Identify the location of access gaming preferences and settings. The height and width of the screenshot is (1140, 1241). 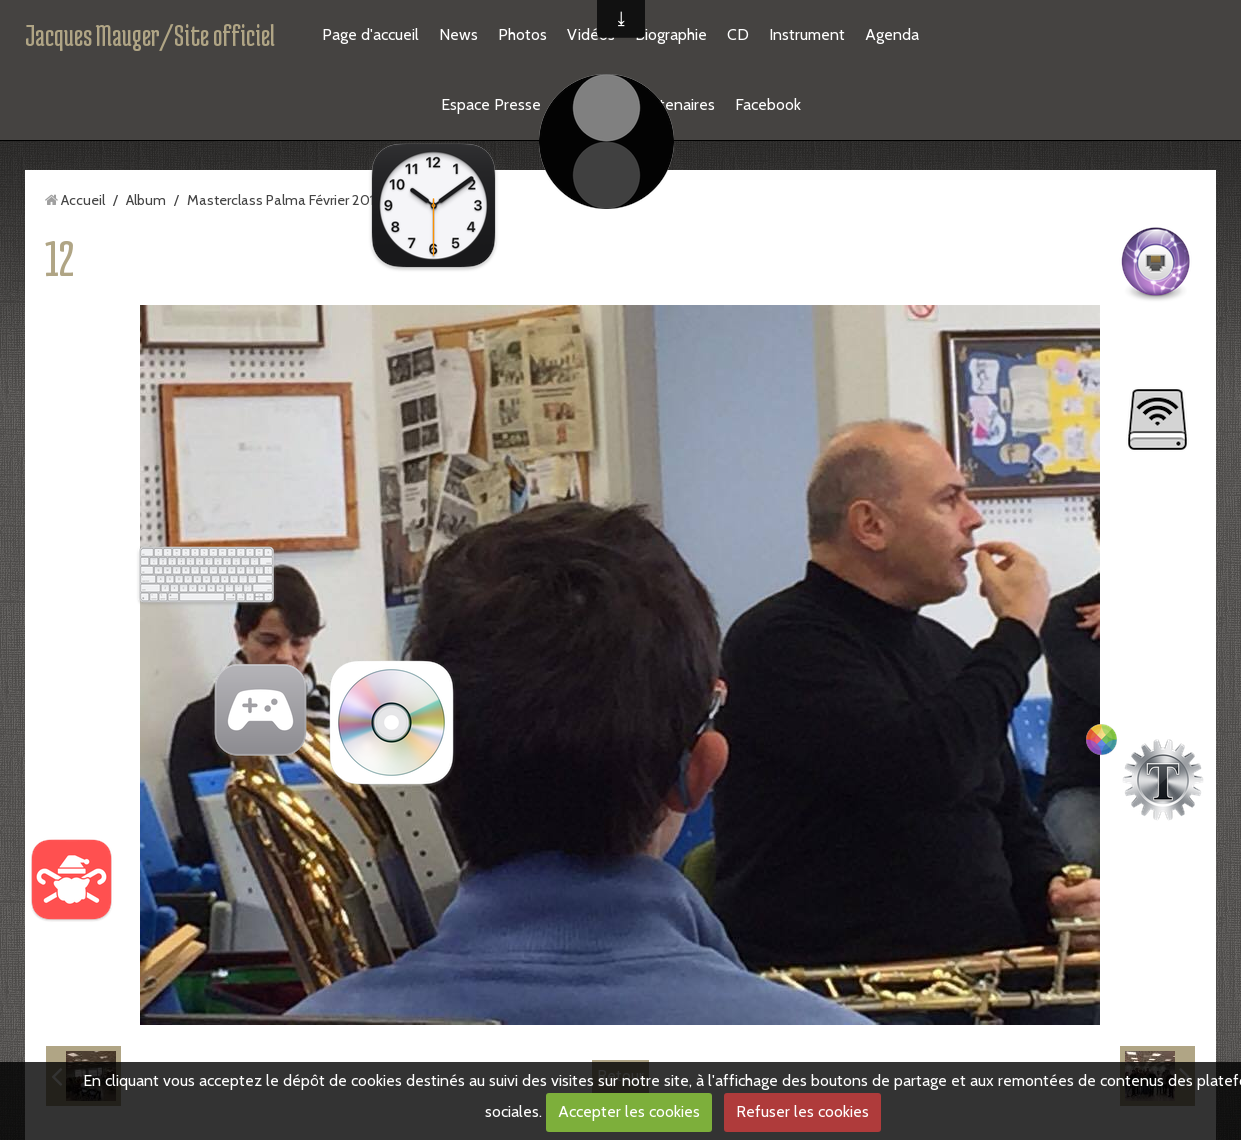
(260, 711).